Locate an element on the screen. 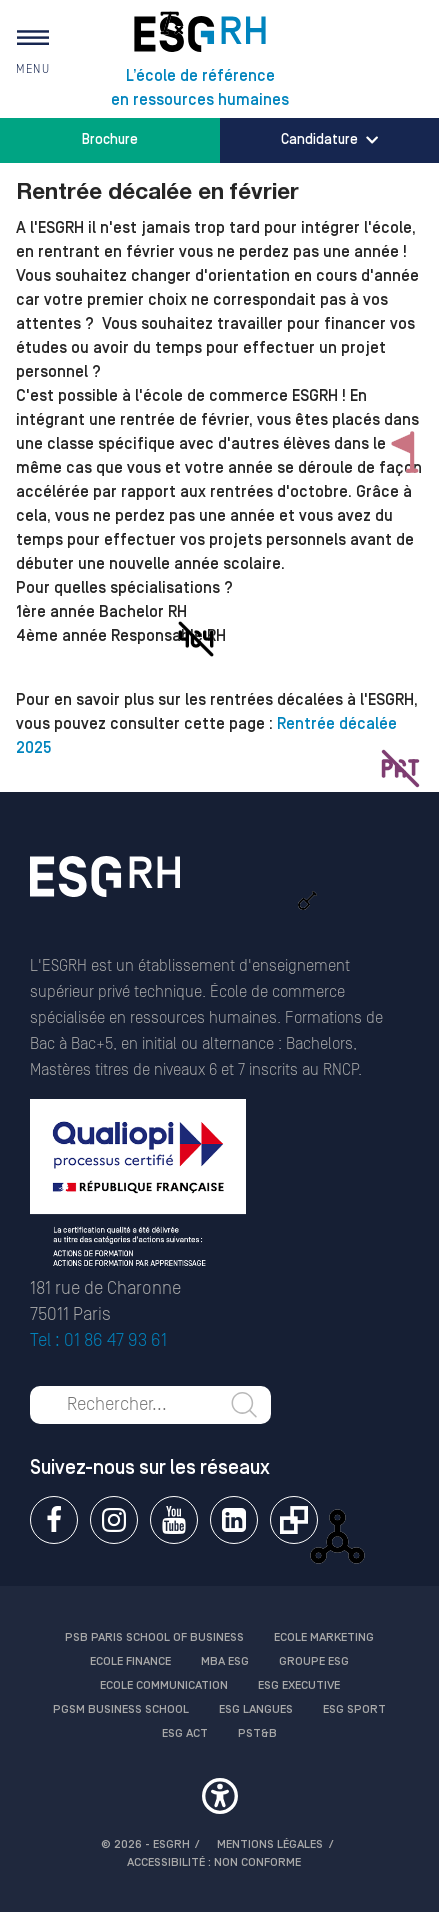 The height and width of the screenshot is (1913, 439). access social network connections is located at coordinates (337, 1536).